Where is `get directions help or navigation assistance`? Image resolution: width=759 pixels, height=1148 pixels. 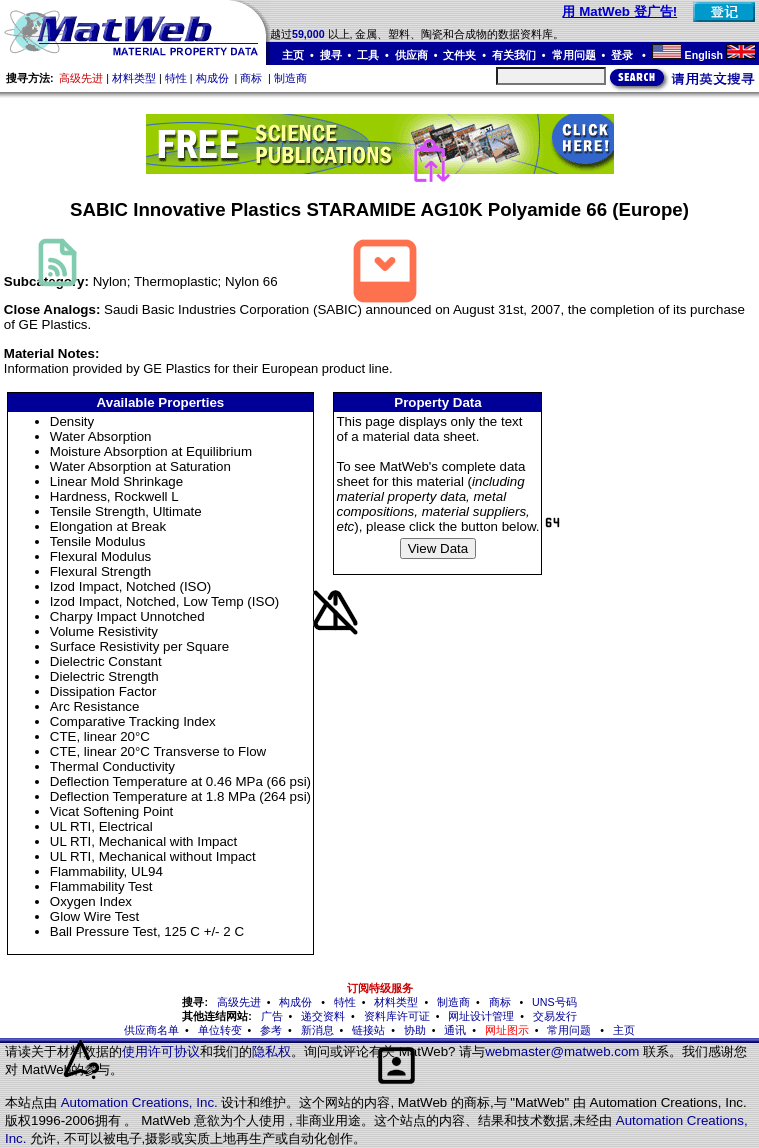
get directions help or navigation assistance is located at coordinates (80, 1058).